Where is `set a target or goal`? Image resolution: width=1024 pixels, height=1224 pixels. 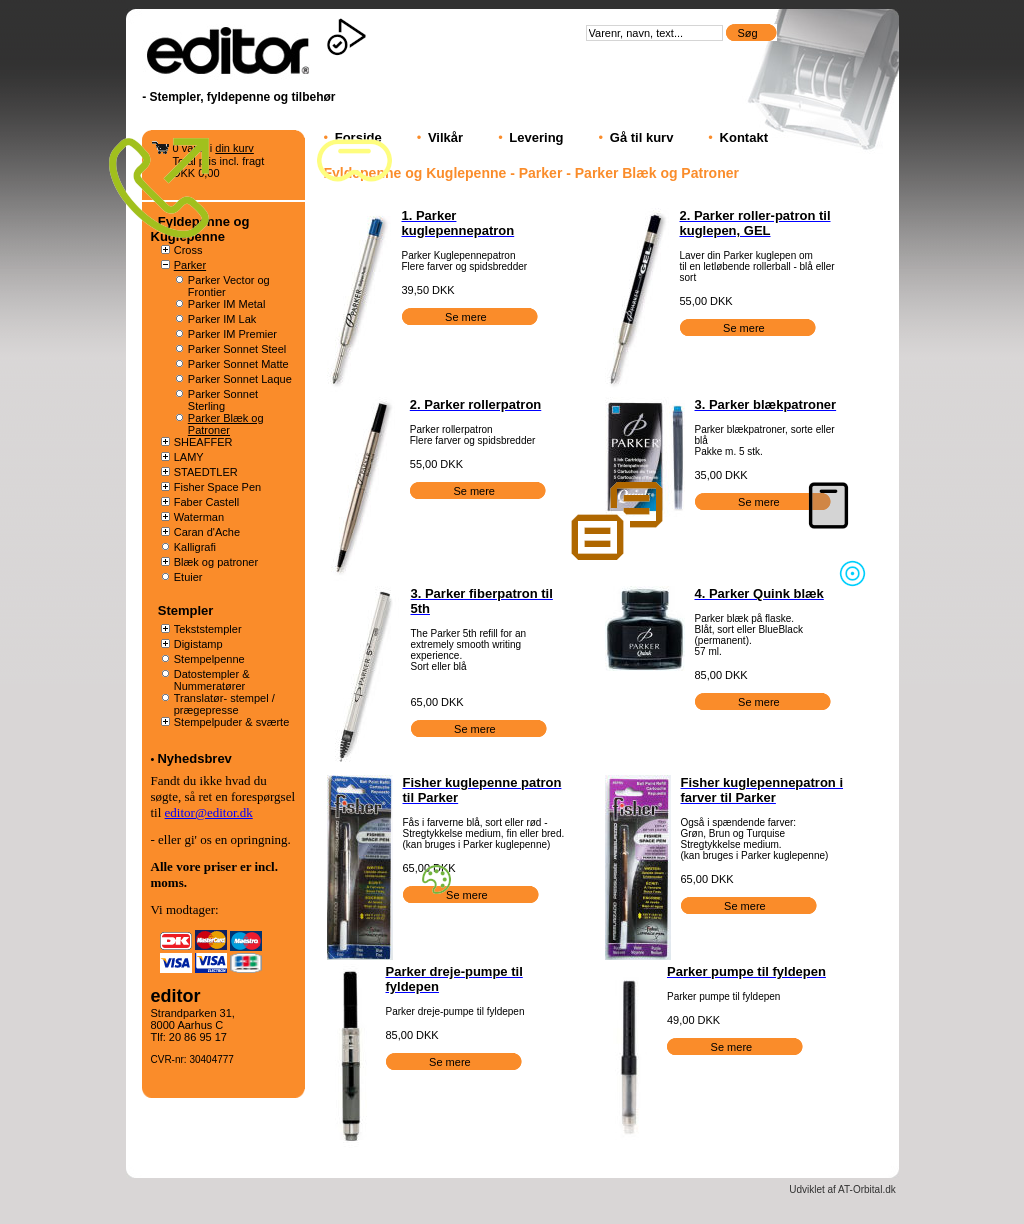
set a target or goal is located at coordinates (852, 573).